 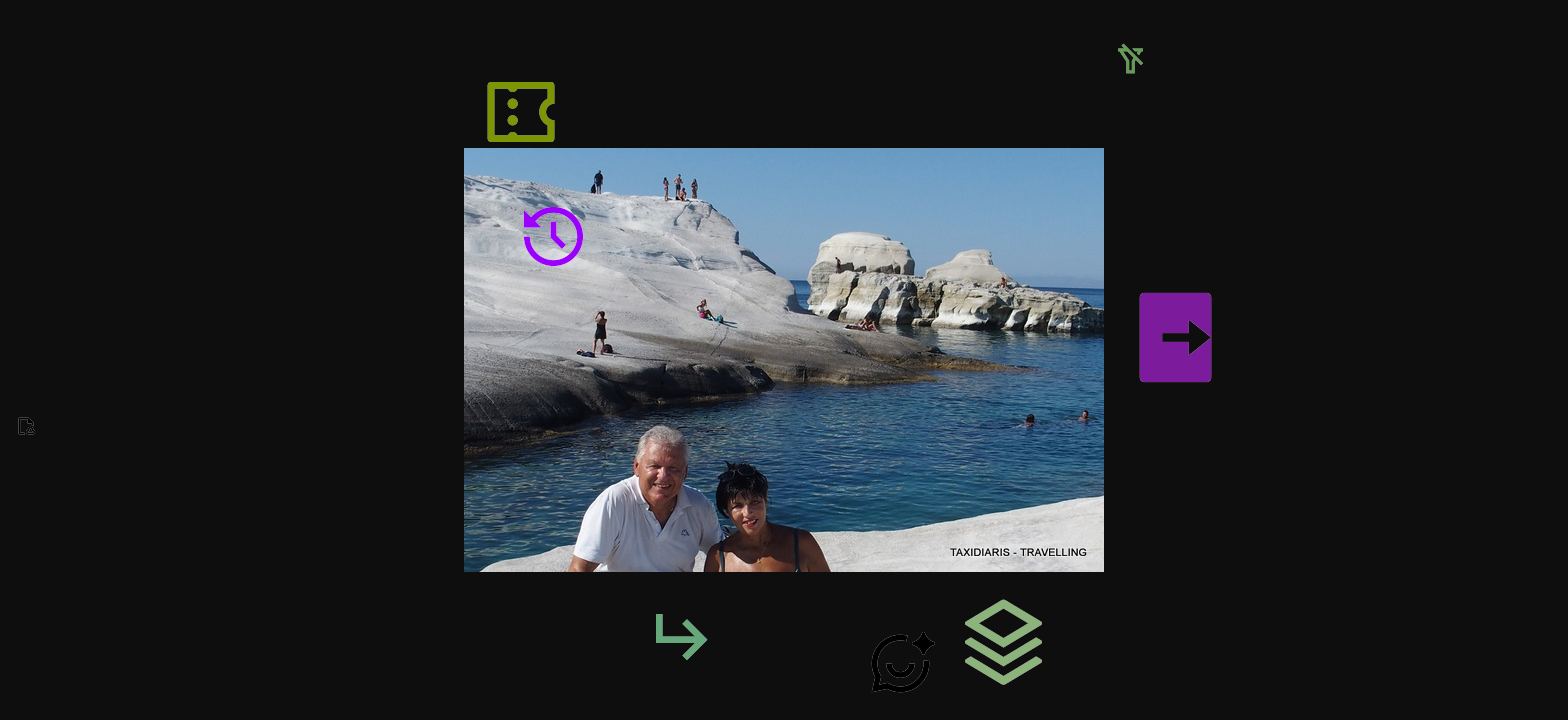 What do you see at coordinates (521, 112) in the screenshot?
I see `view available coupons or discounts` at bounding box center [521, 112].